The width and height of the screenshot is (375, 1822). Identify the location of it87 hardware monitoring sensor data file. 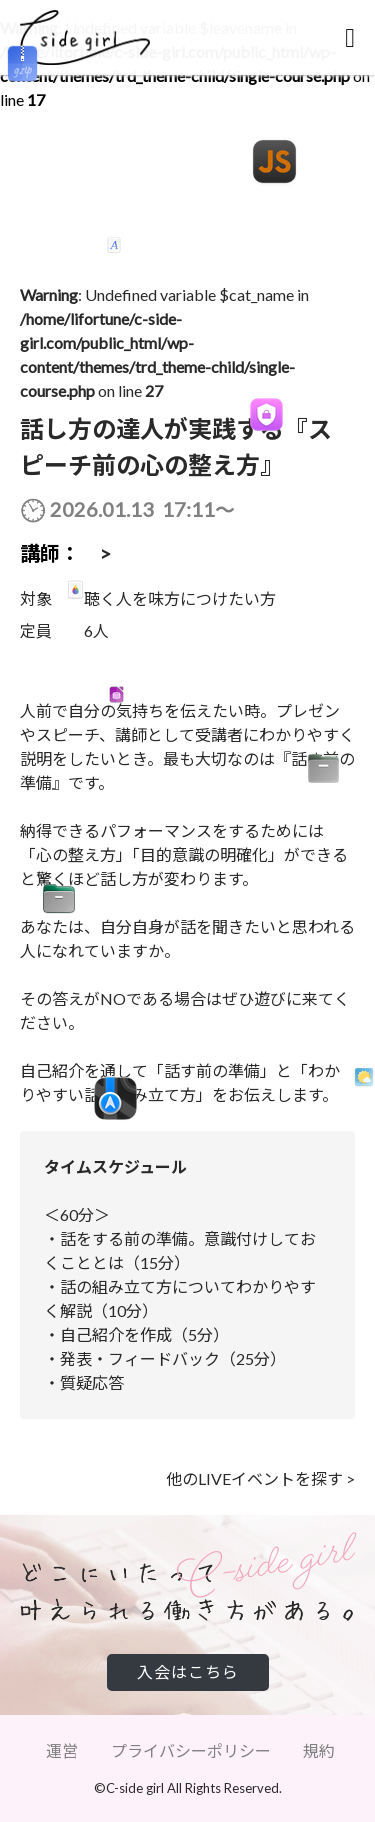
(75, 589).